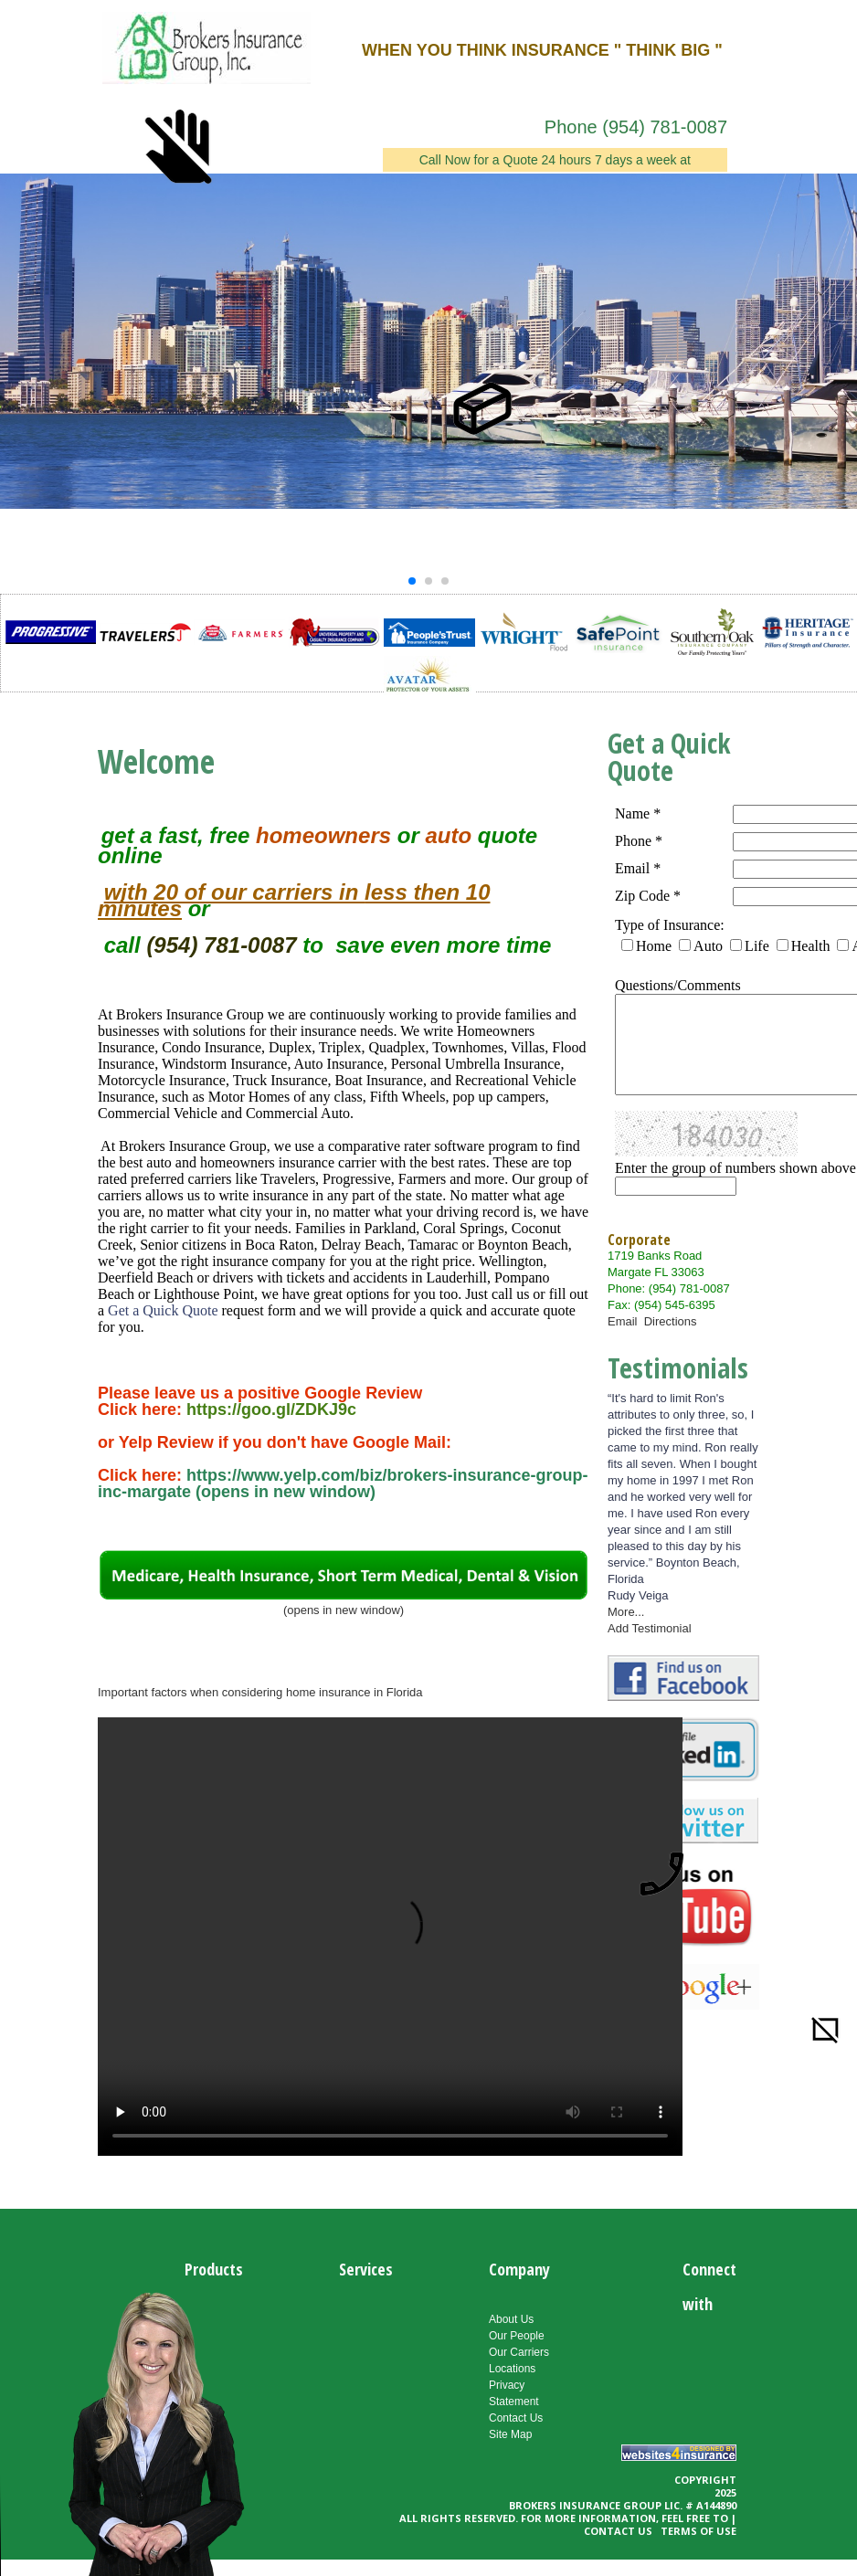  I want to click on do not touch - touchscreen disabled, so click(181, 148).